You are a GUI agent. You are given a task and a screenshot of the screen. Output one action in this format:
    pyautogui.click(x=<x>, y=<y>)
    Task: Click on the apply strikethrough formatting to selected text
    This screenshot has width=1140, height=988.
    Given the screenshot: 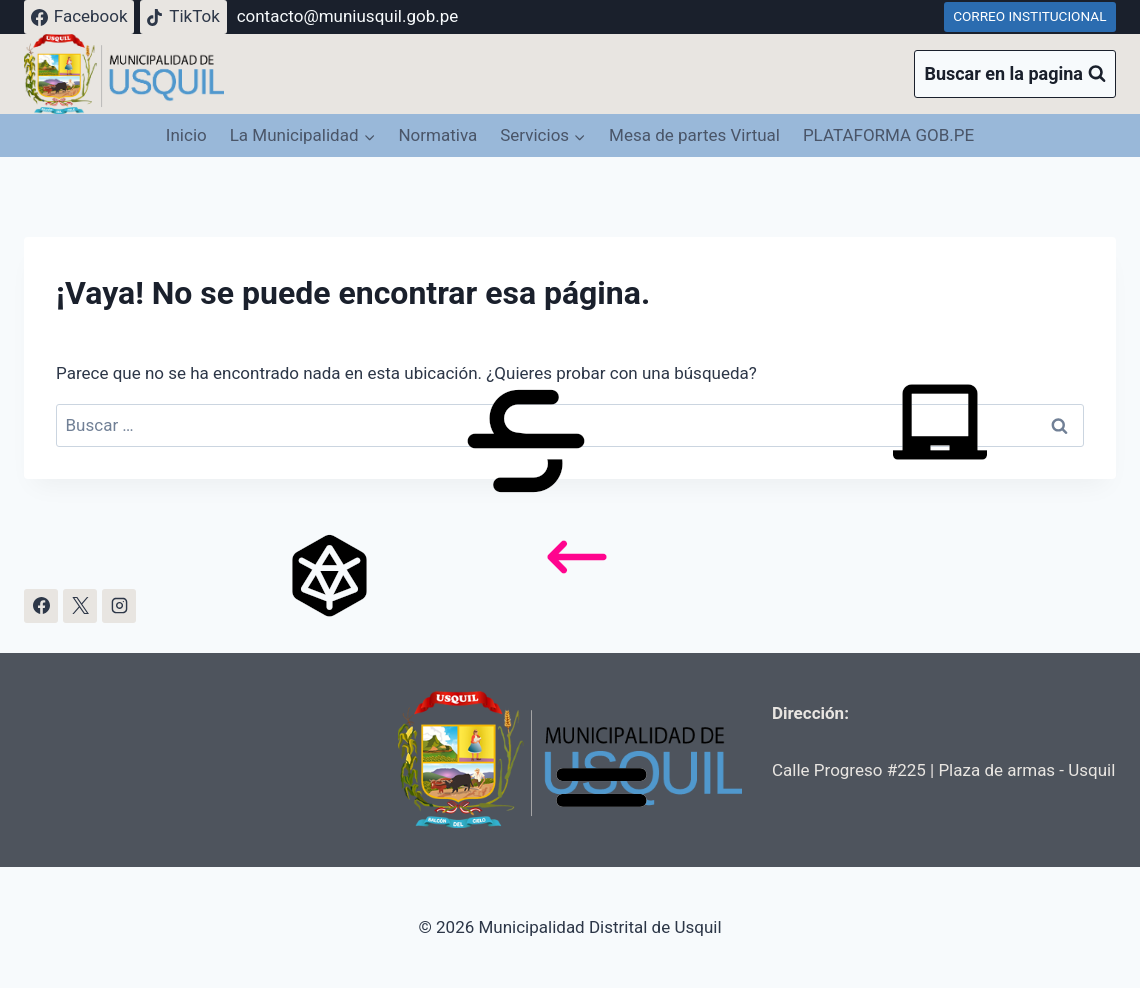 What is the action you would take?
    pyautogui.click(x=526, y=441)
    